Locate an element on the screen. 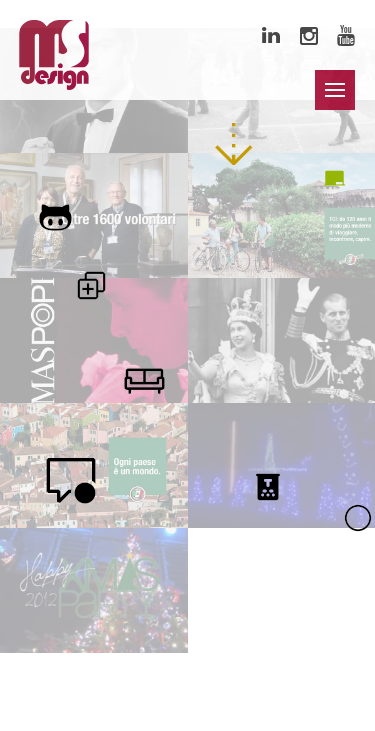  view unresolved comments is located at coordinates (71, 479).